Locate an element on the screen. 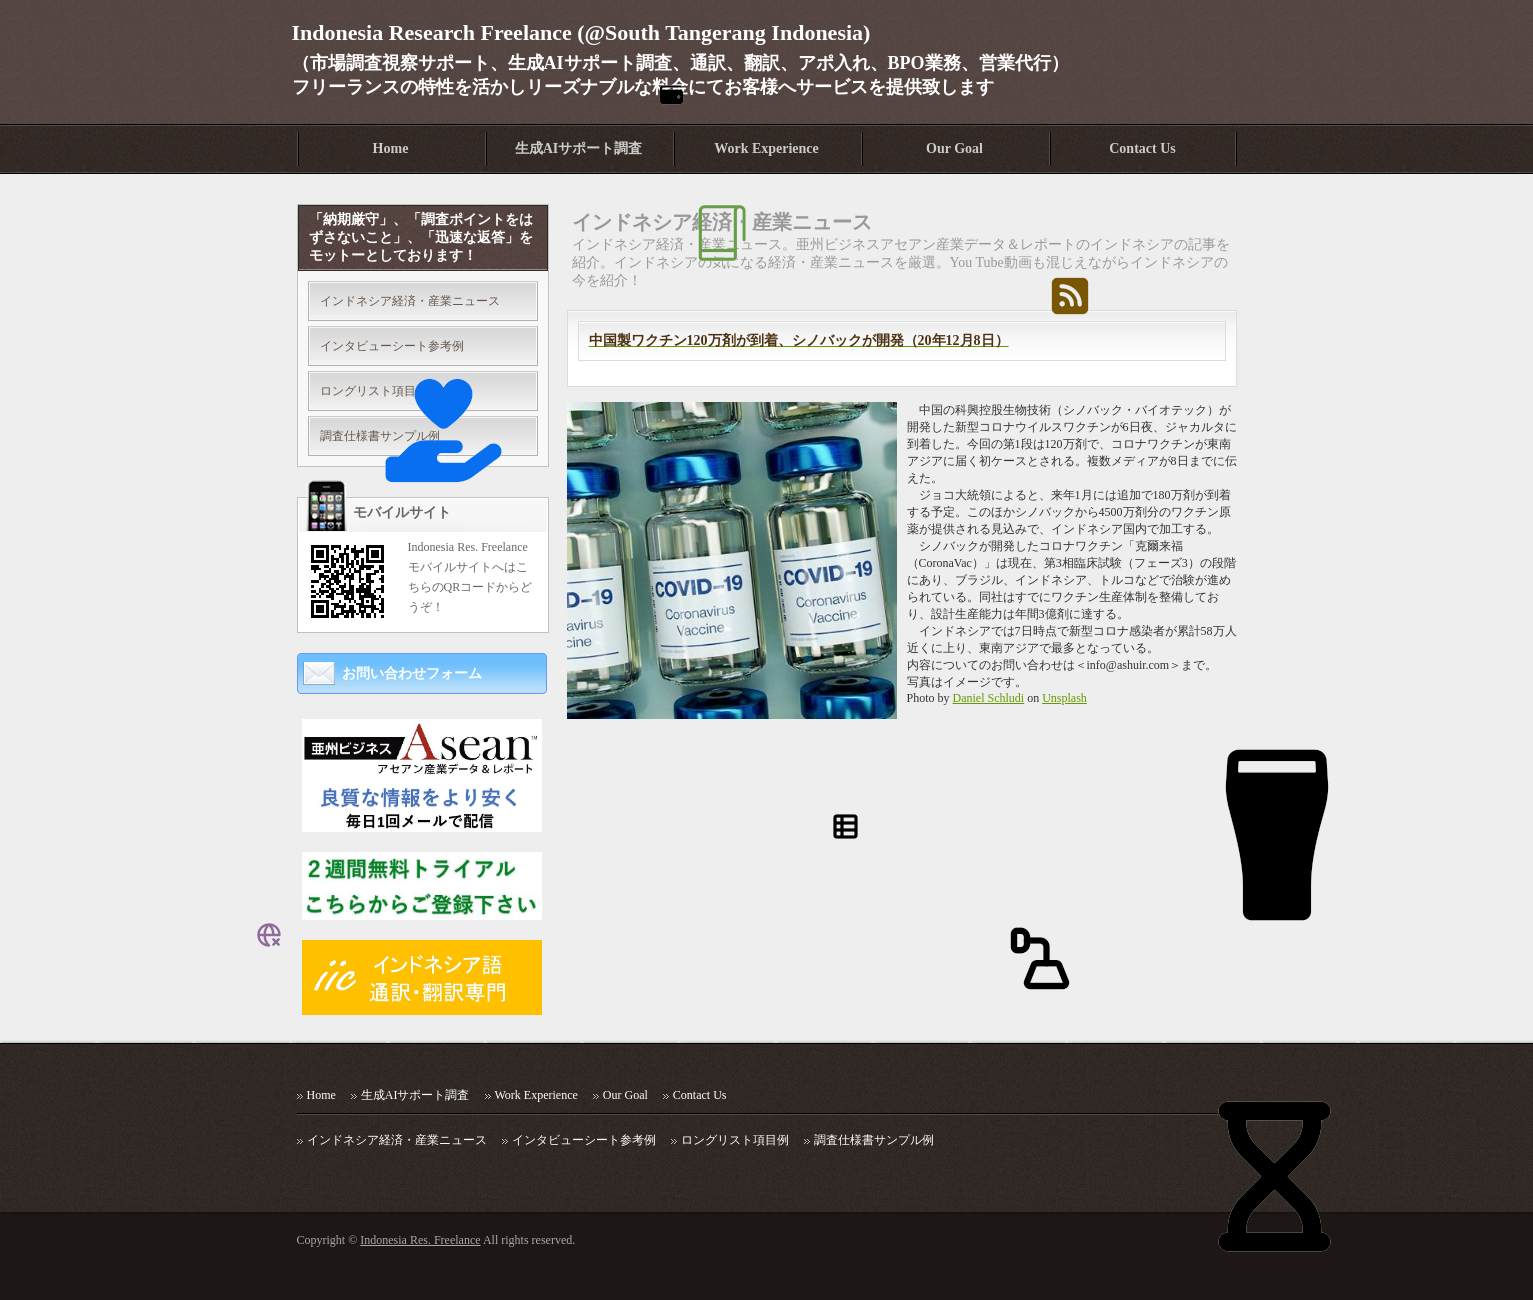  indicates a loading or waiting state is located at coordinates (1274, 1176).